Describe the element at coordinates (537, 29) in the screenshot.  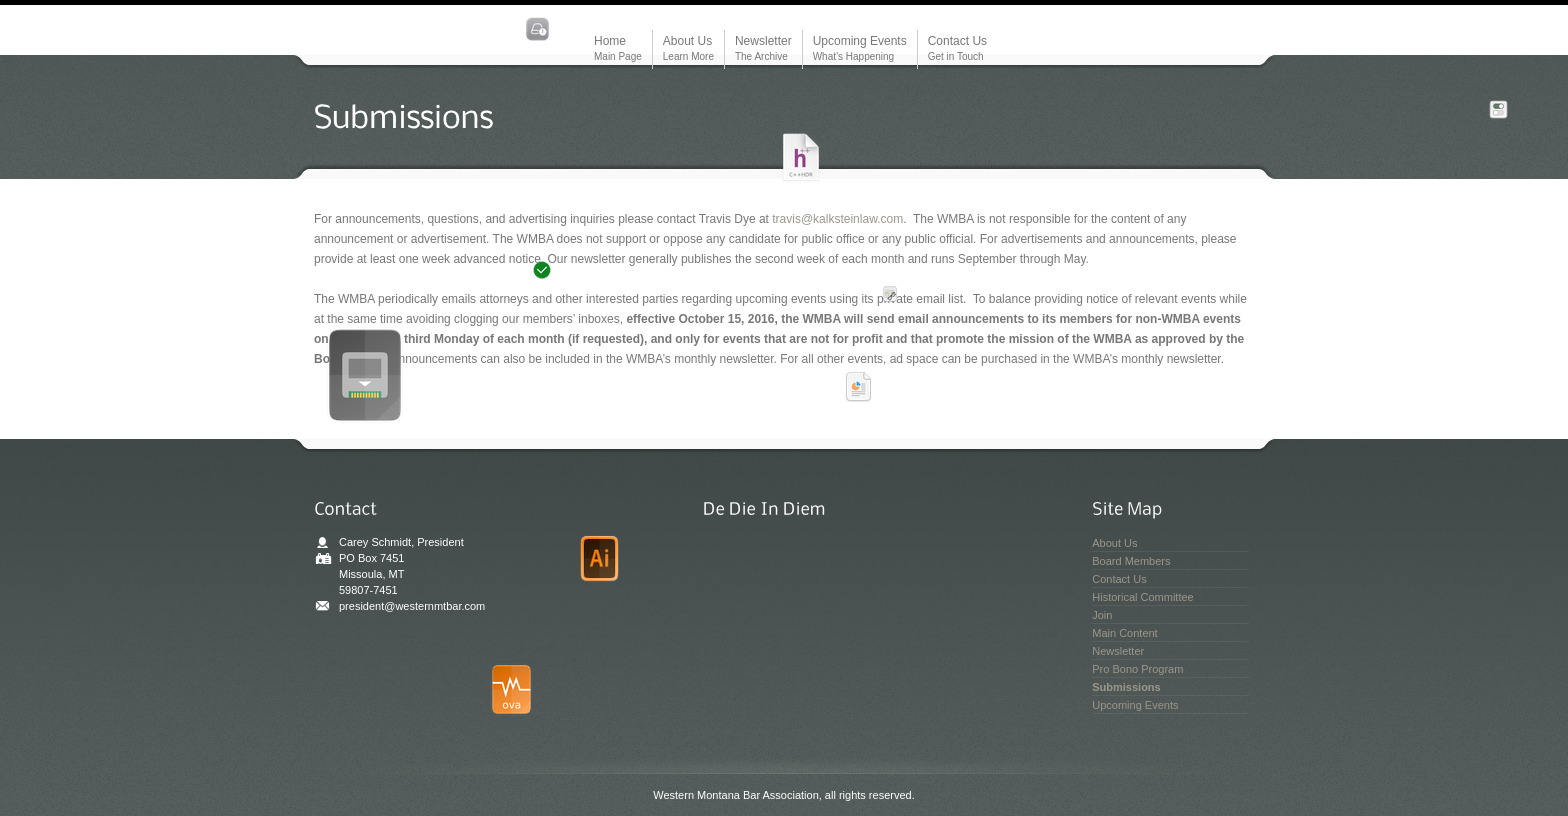
I see `view notifications for connected devices` at that location.